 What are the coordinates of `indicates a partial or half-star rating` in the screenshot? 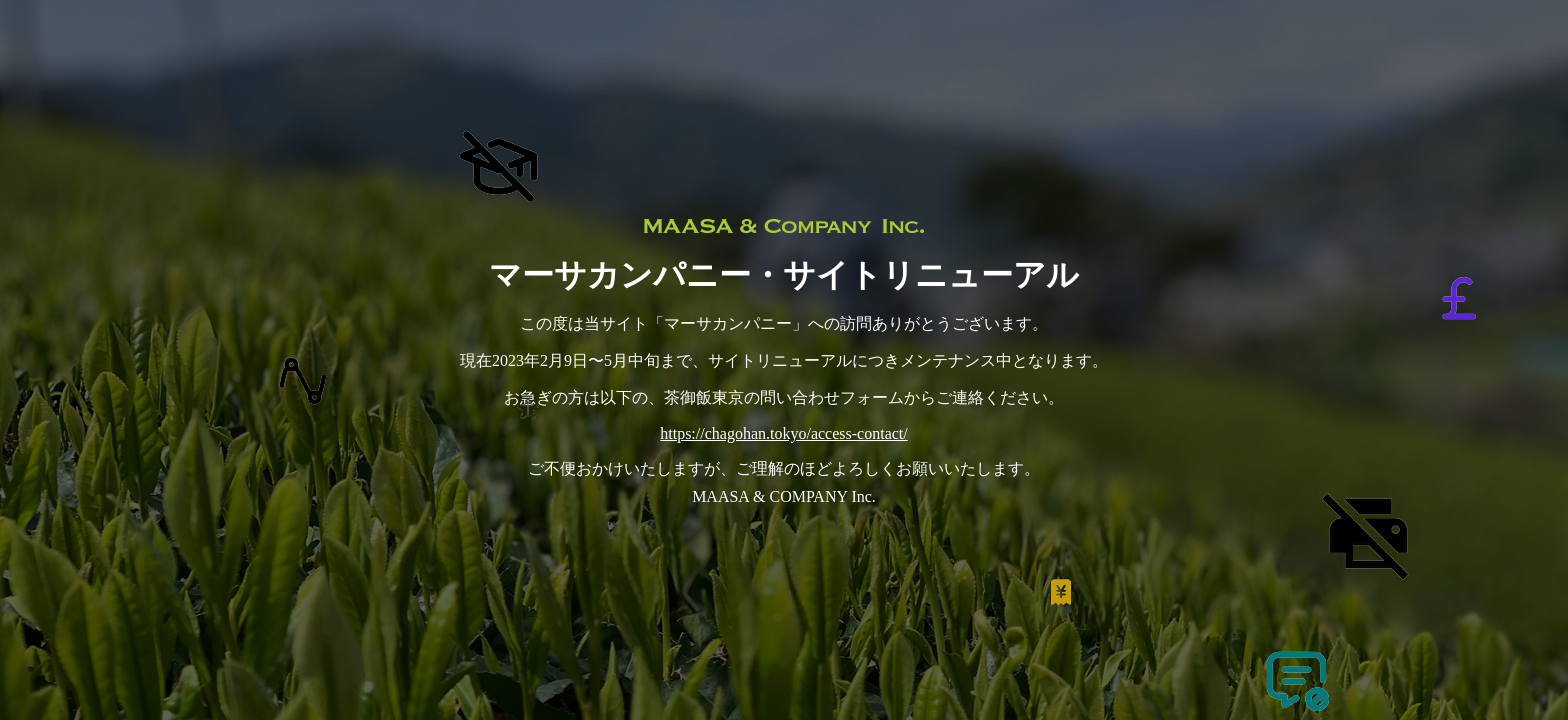 It's located at (528, 409).